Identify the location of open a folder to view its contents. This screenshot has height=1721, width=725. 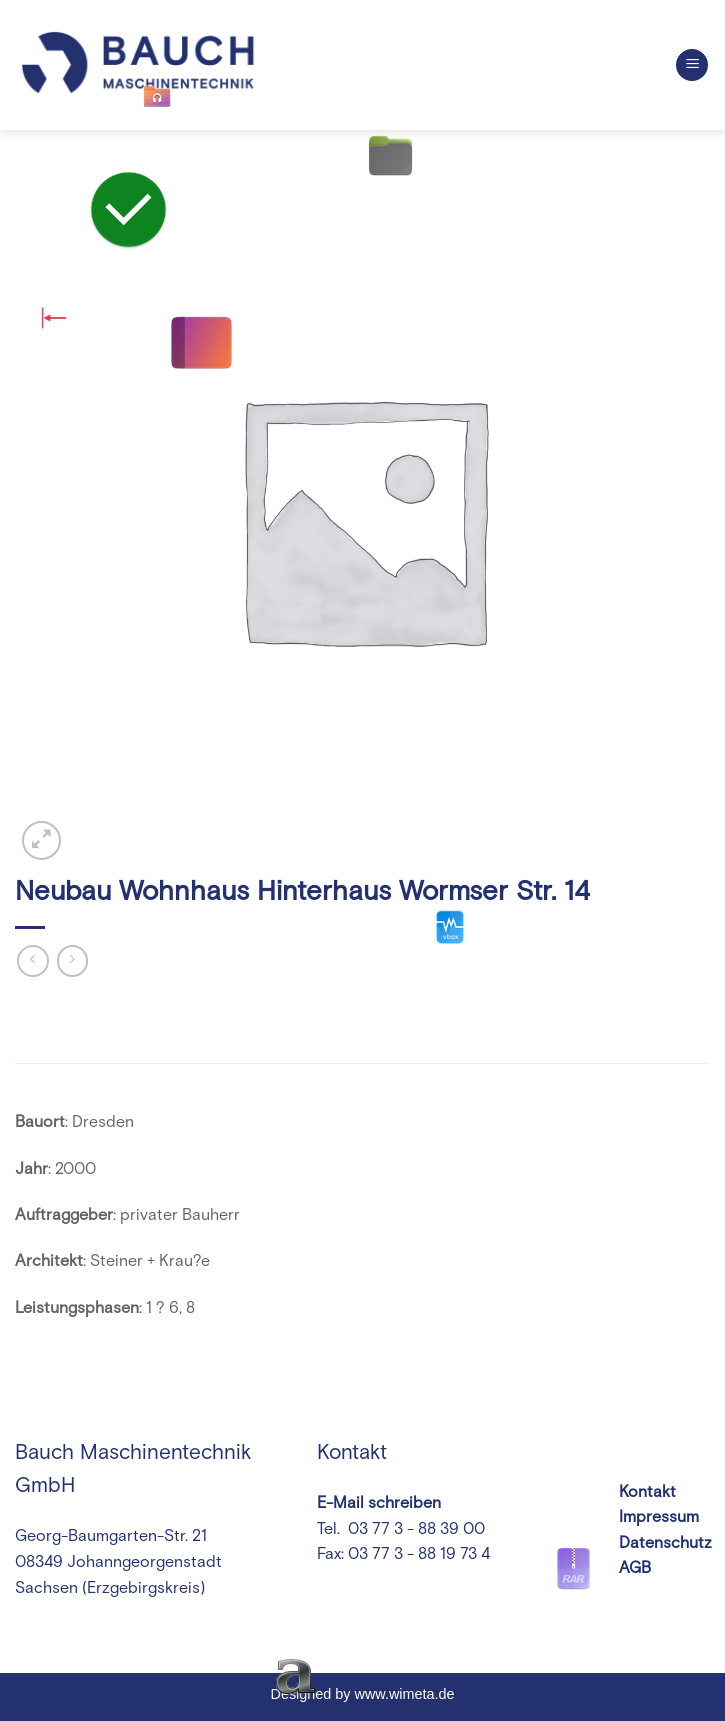
(390, 155).